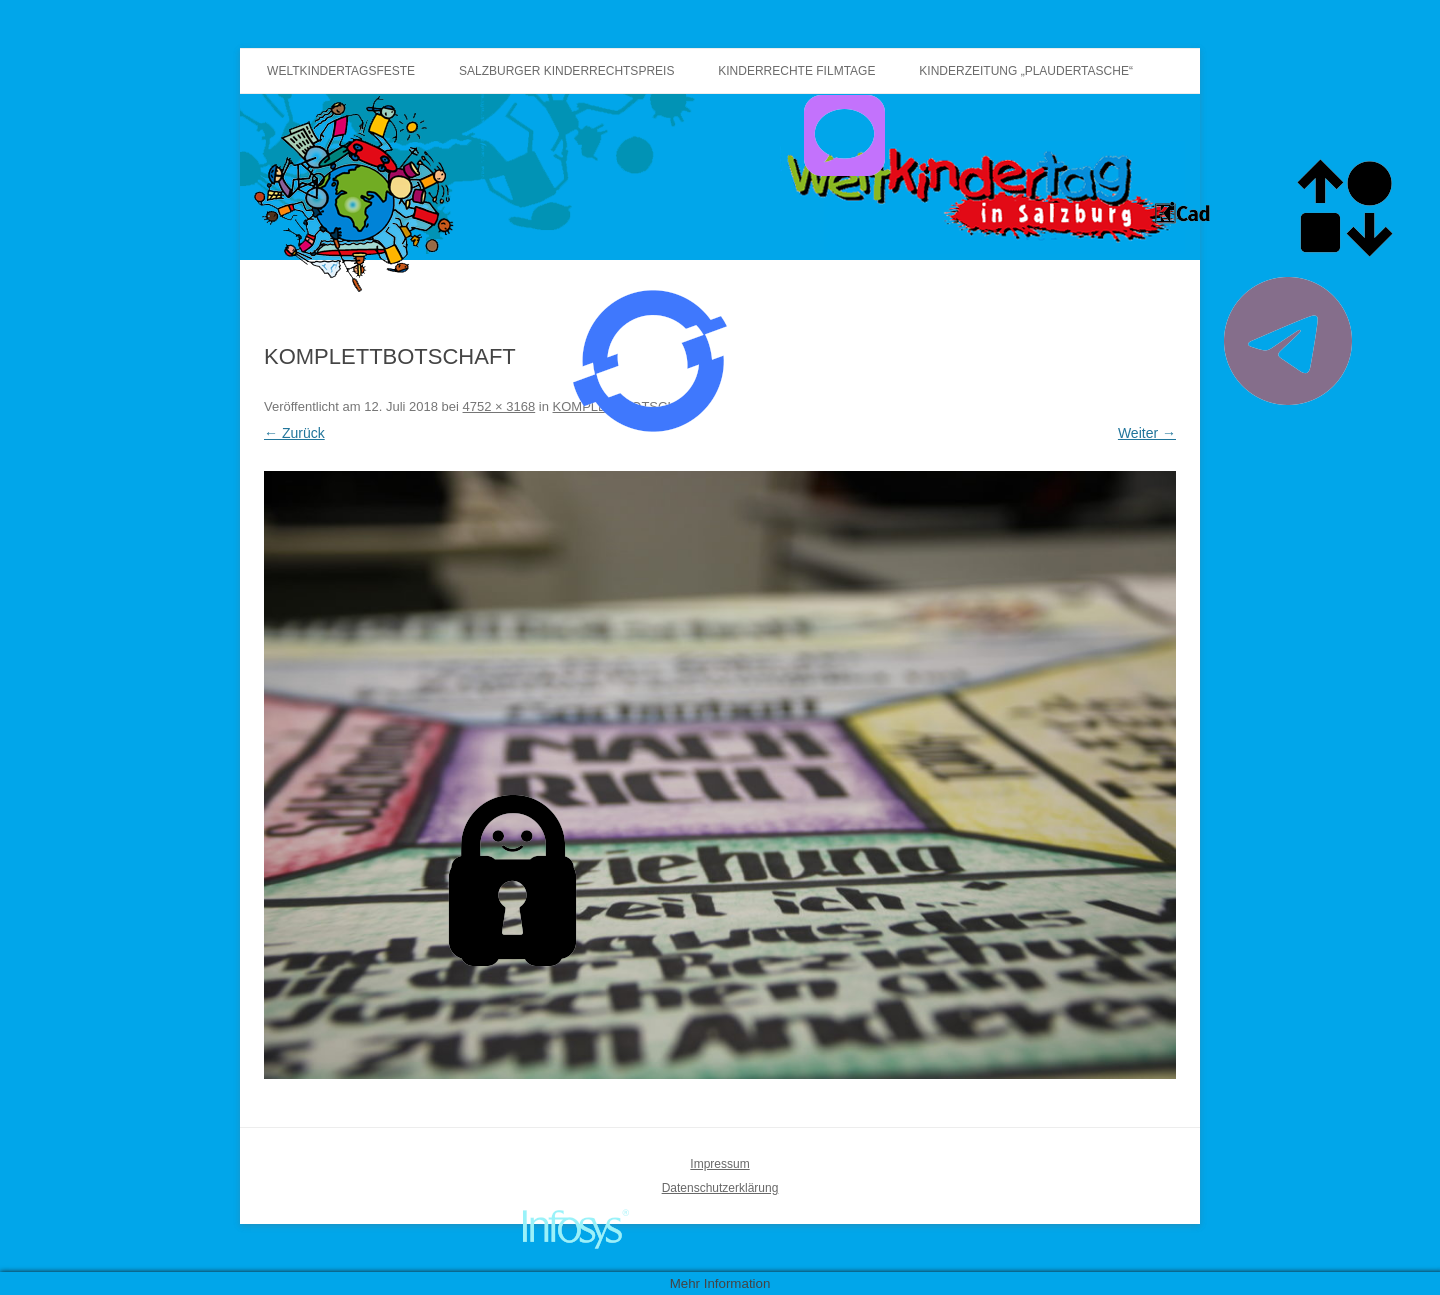  Describe the element at coordinates (576, 1229) in the screenshot. I see `infosys company logo` at that location.